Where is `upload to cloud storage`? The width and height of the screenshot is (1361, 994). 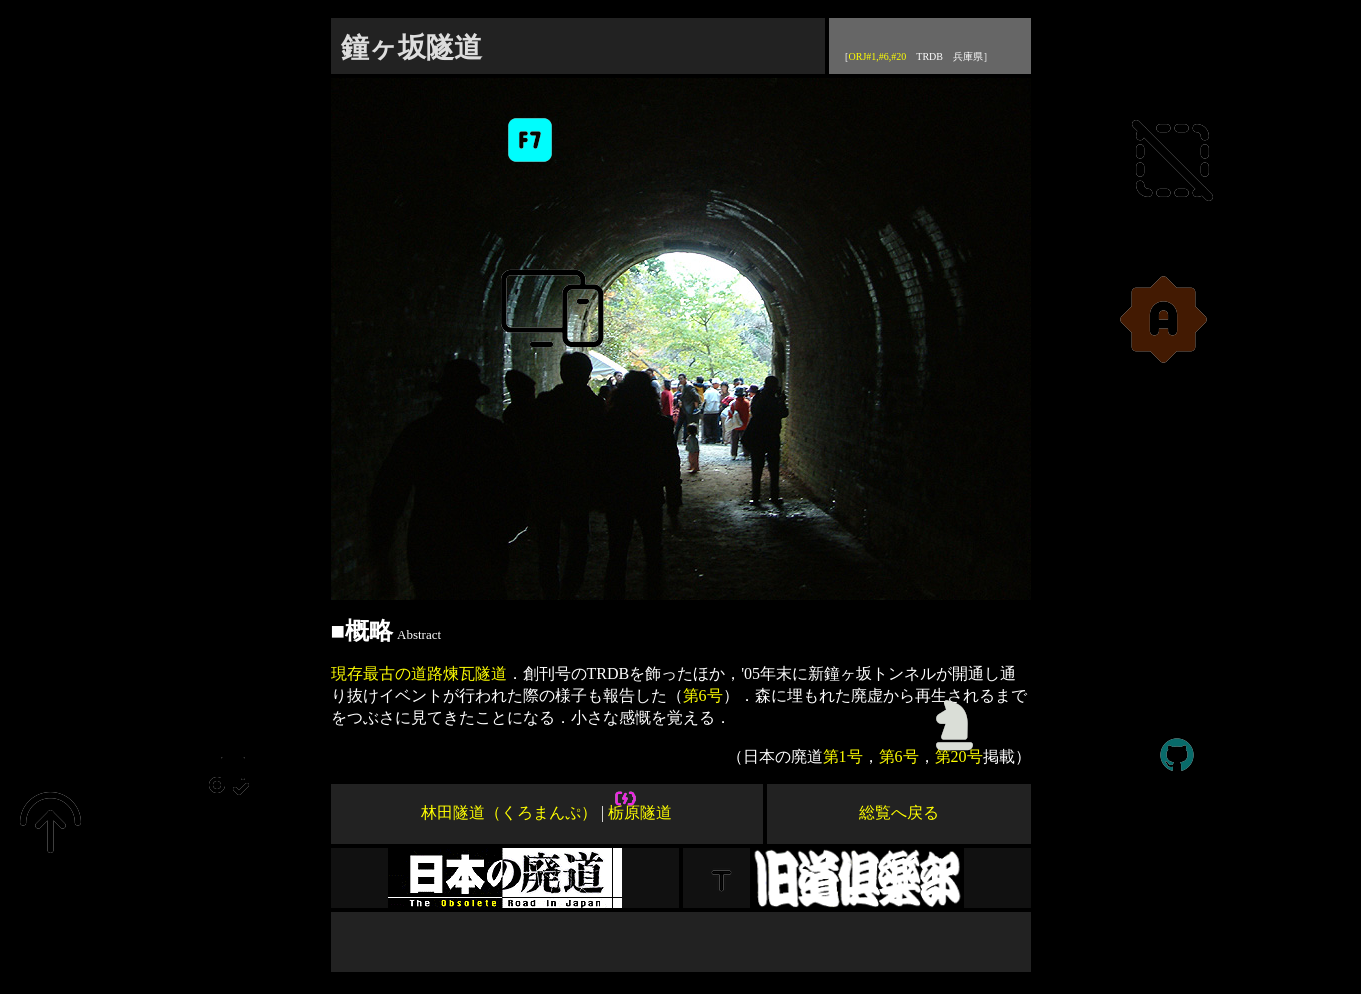
upload to cloud storage is located at coordinates (50, 822).